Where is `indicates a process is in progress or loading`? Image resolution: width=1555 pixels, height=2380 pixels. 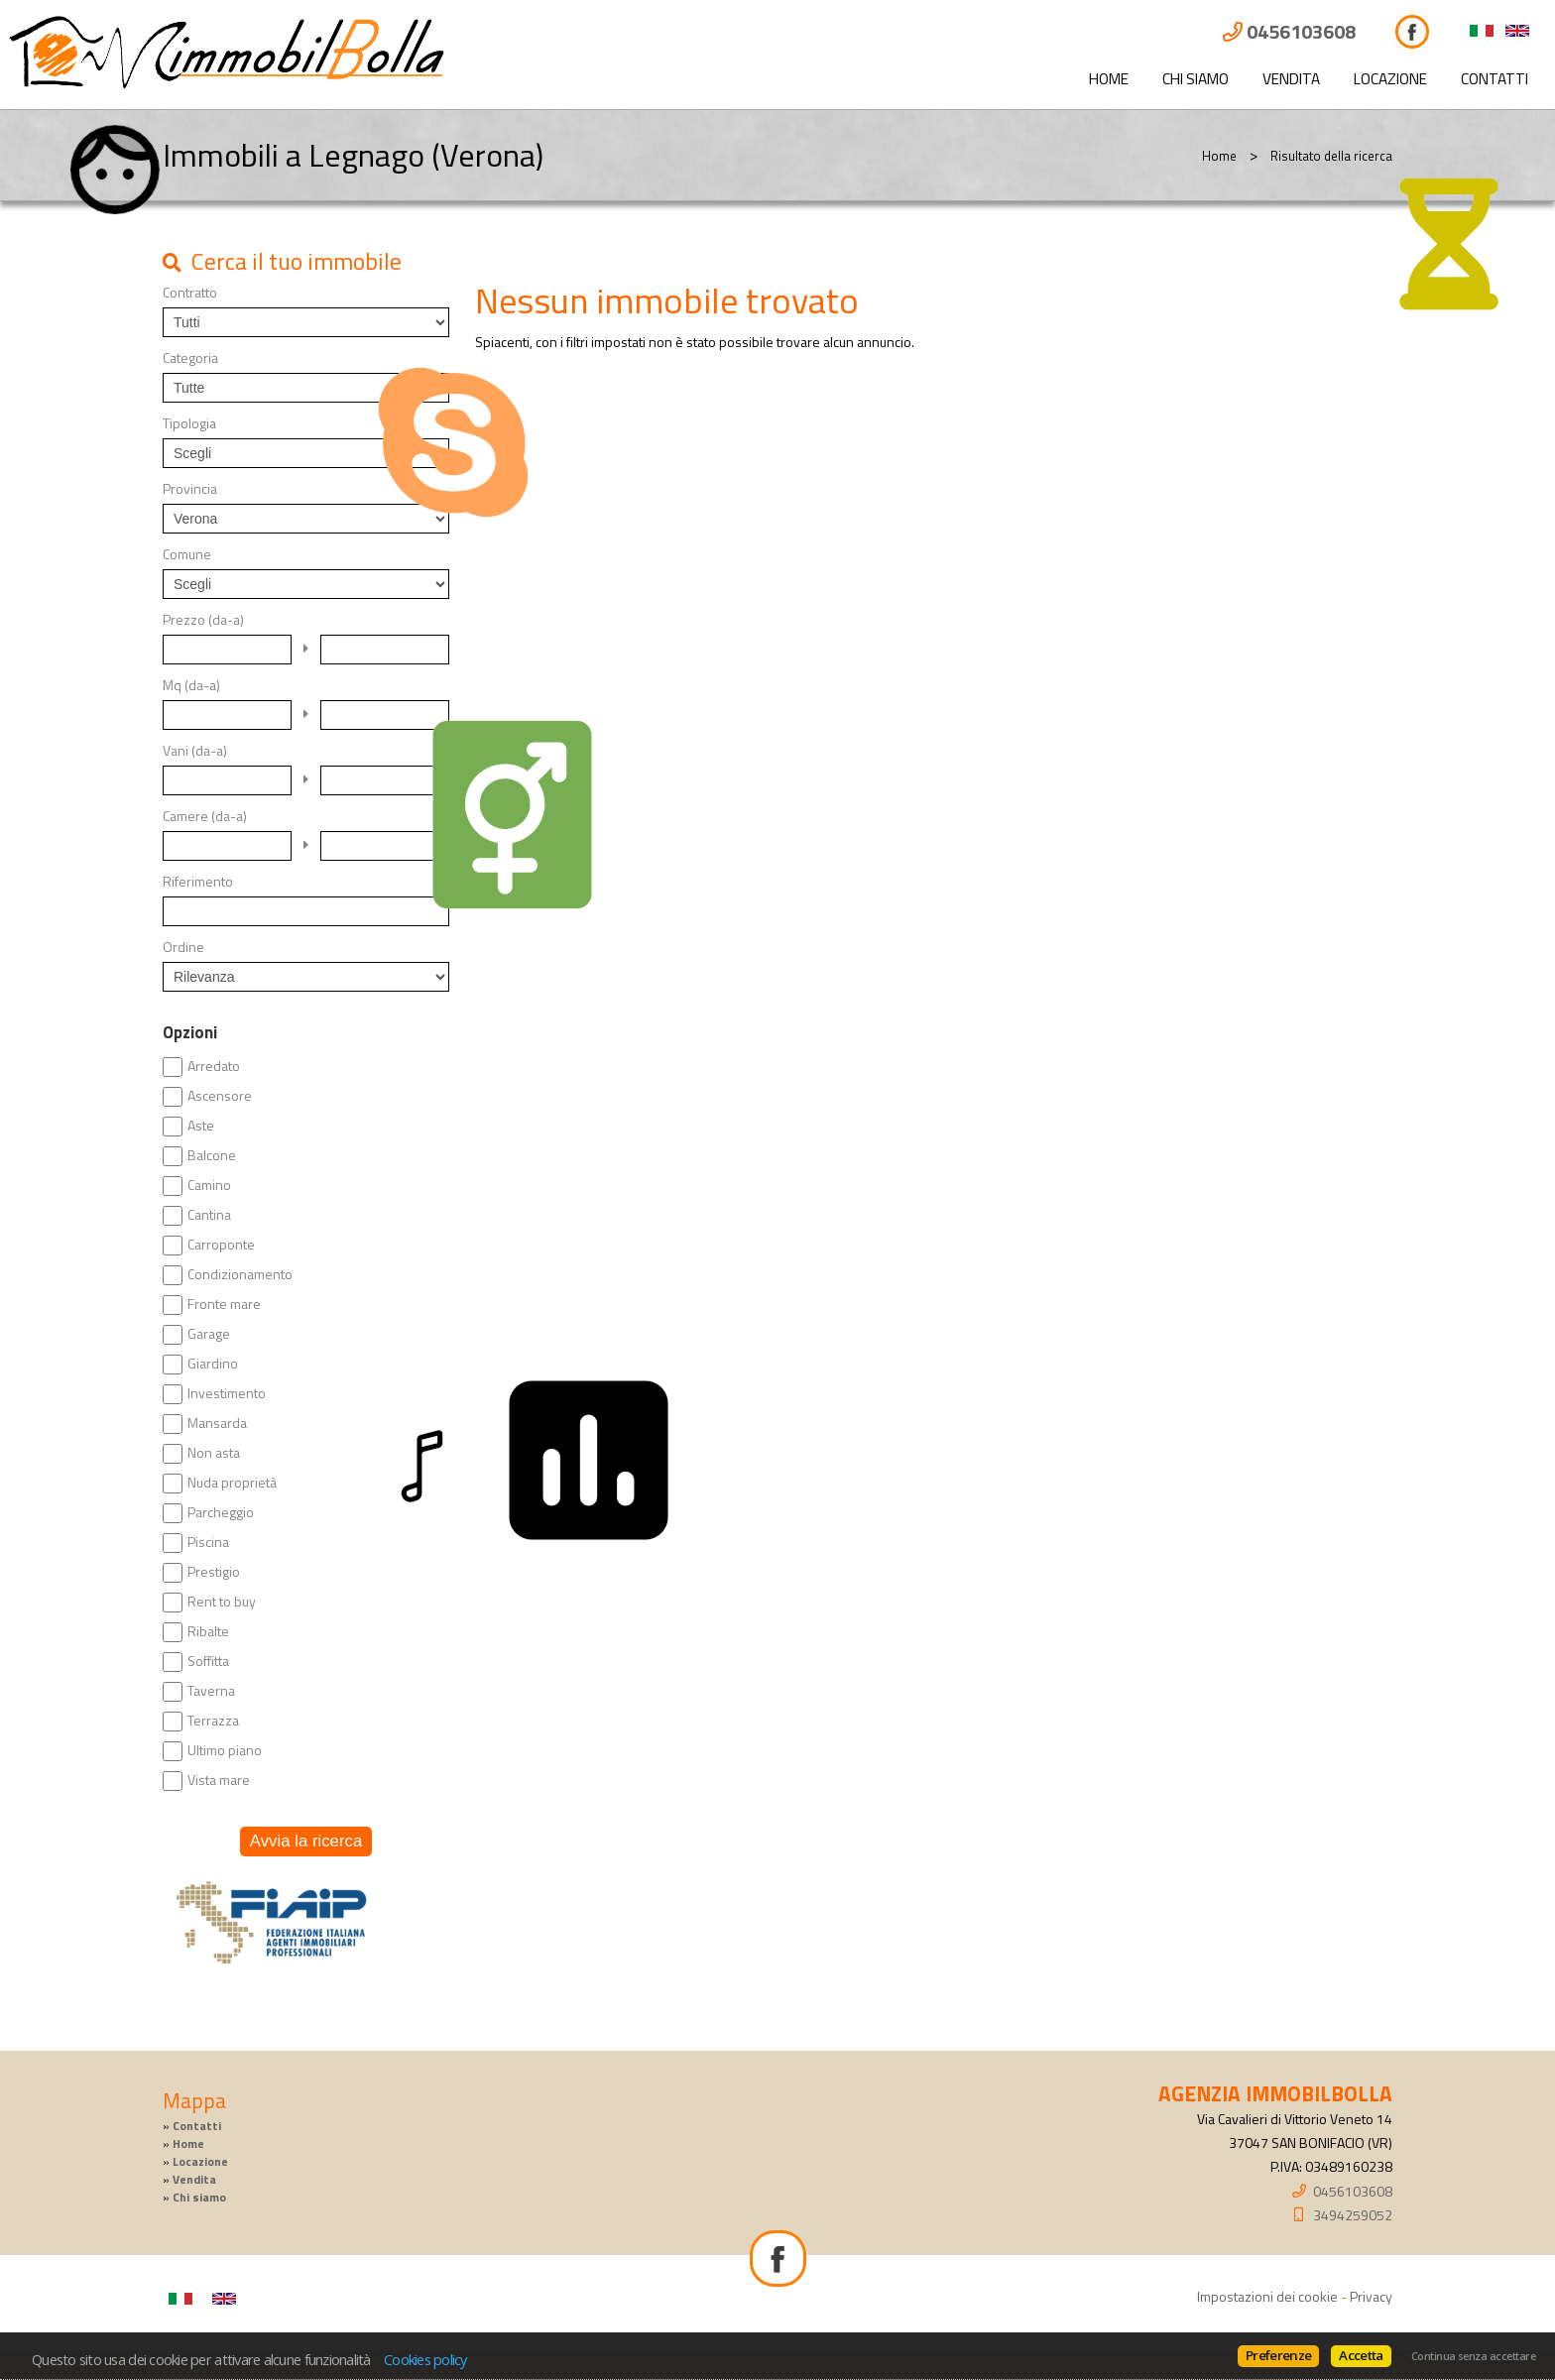
indicates a process is in progress or loading is located at coordinates (1449, 244).